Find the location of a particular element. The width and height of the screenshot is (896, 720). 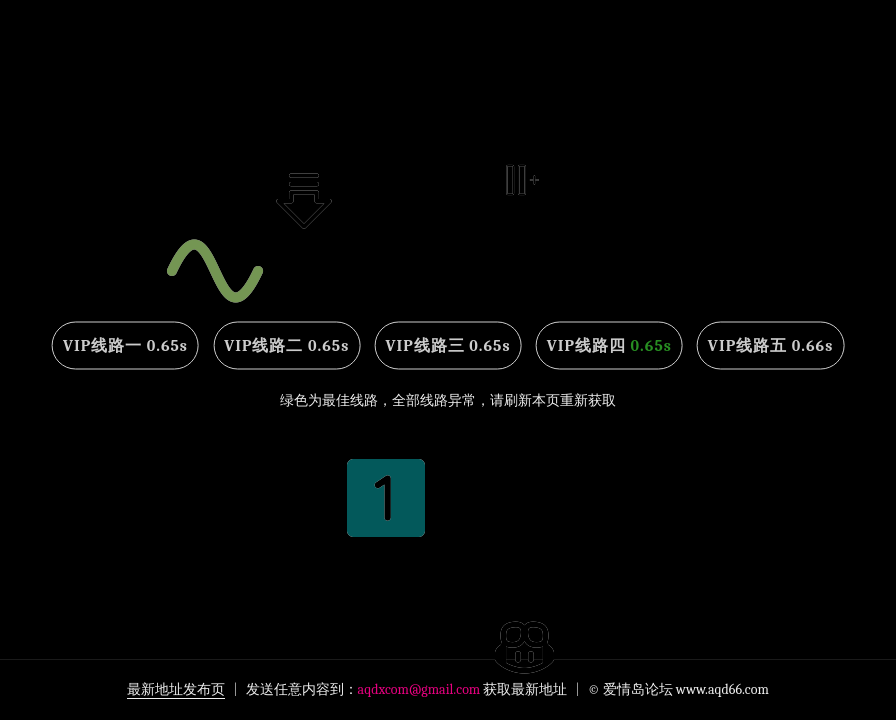

access github copilot ai assistant is located at coordinates (524, 647).